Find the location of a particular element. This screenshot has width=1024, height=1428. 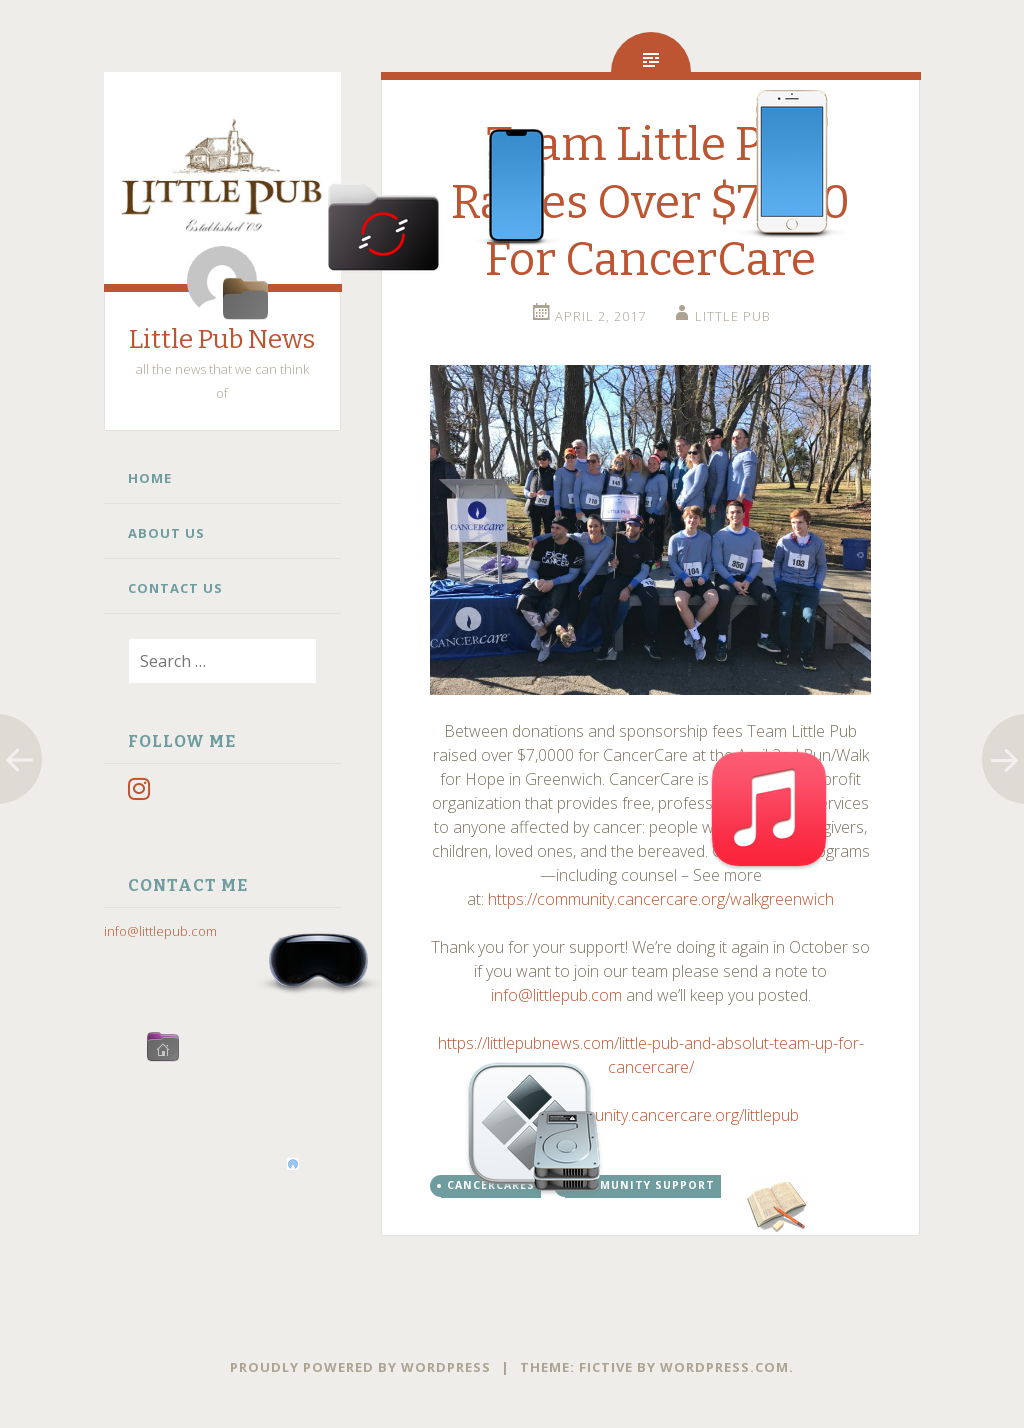

indicates a folder is currently open or expanded is located at coordinates (245, 298).